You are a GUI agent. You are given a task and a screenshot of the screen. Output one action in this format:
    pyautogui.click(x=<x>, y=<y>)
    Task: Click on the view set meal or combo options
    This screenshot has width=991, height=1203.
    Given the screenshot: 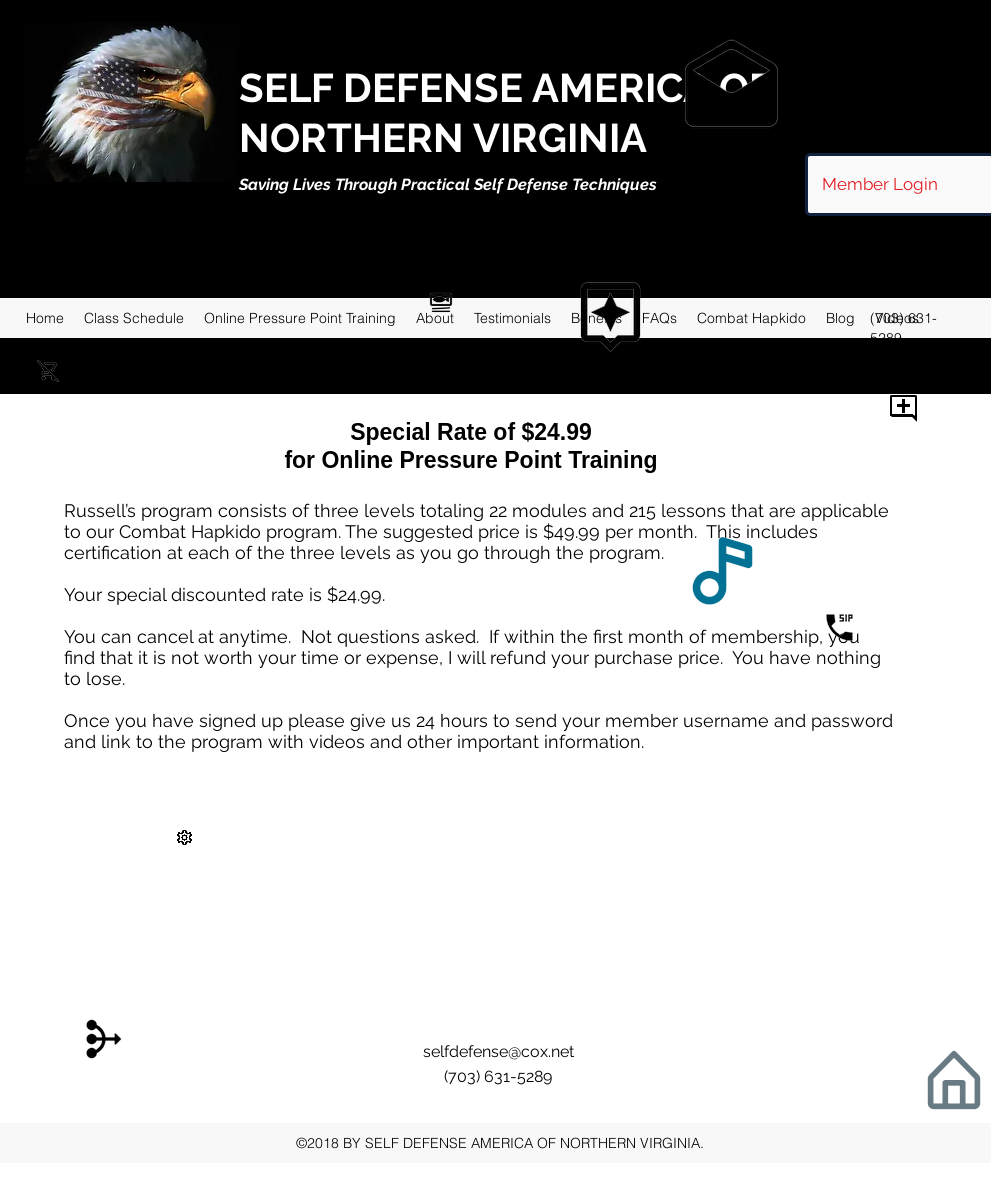 What is the action you would take?
    pyautogui.click(x=441, y=303)
    